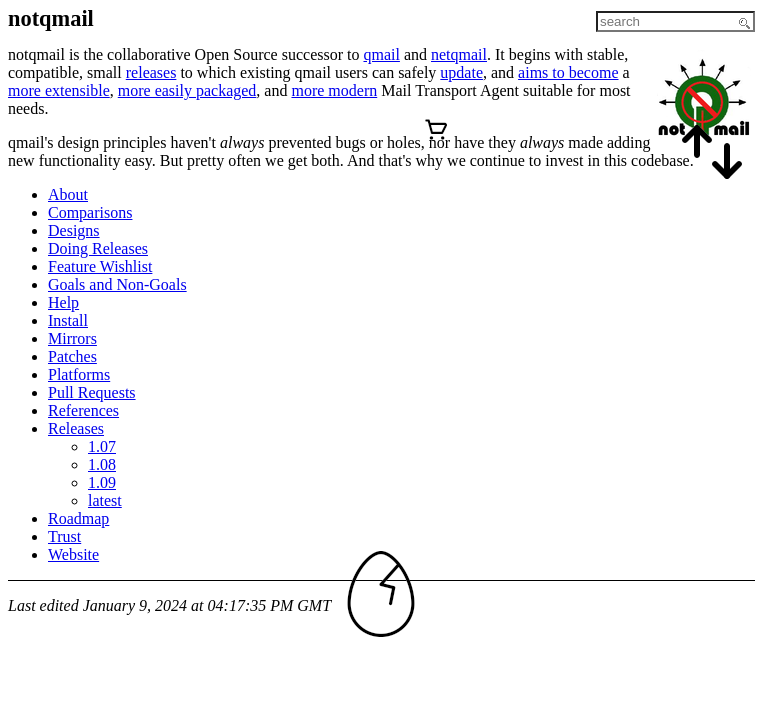  Describe the element at coordinates (381, 594) in the screenshot. I see `indicates a cracked or broken item` at that location.